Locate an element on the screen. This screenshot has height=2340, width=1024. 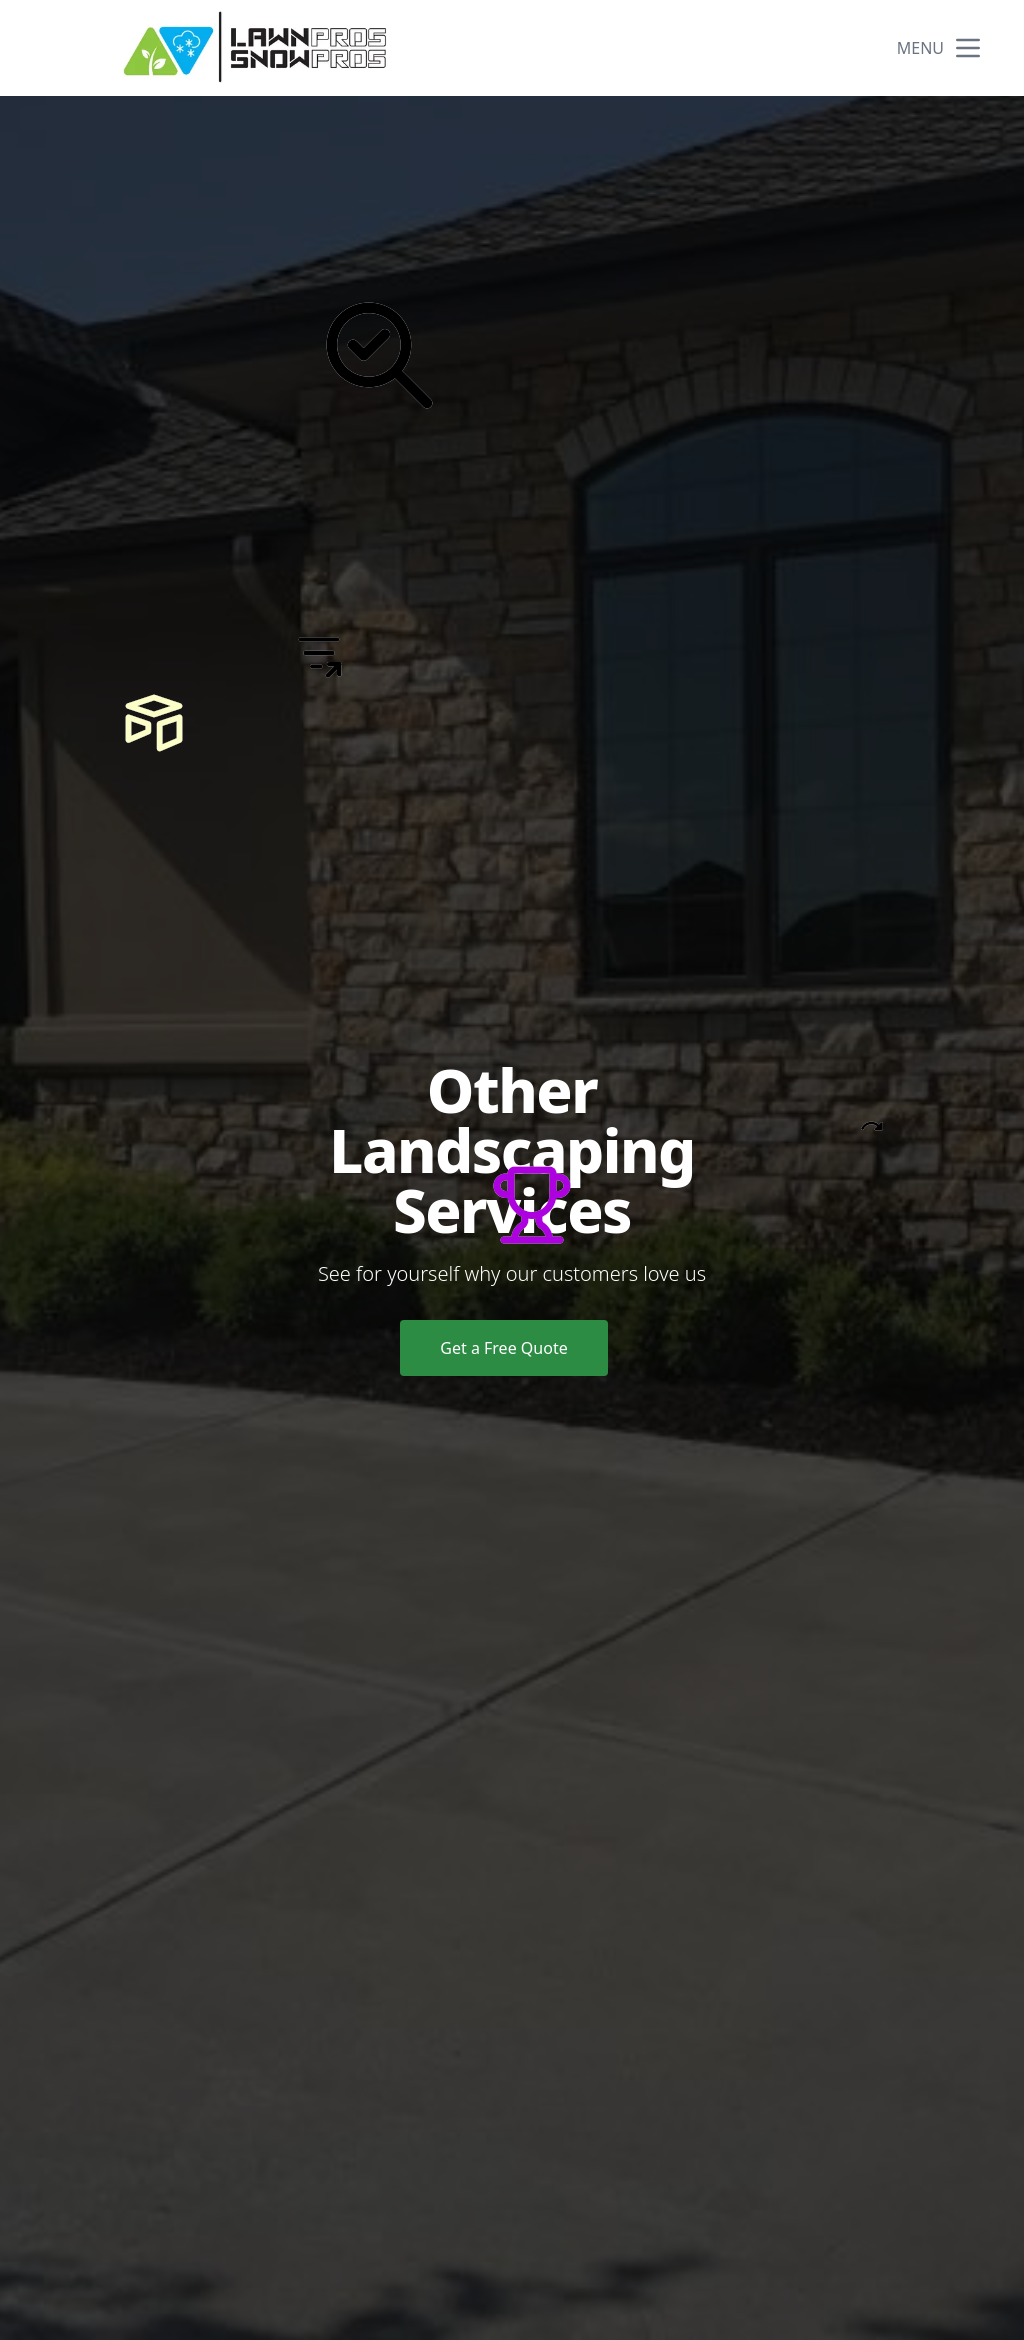
view achievements or awards is located at coordinates (532, 1205).